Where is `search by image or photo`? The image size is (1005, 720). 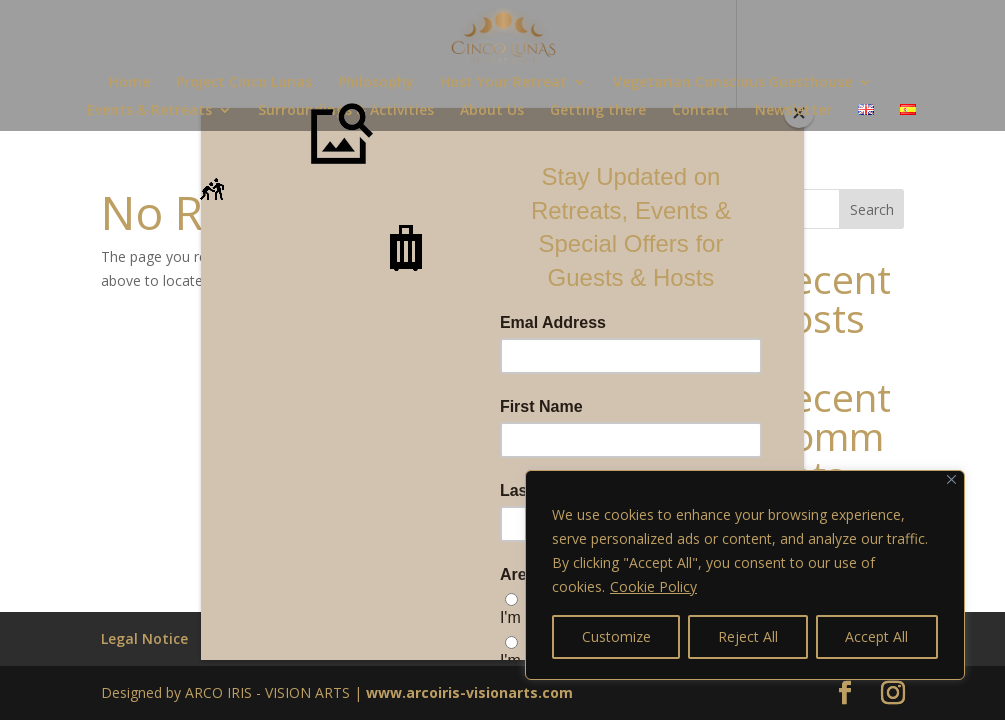
search by image or photo is located at coordinates (341, 133).